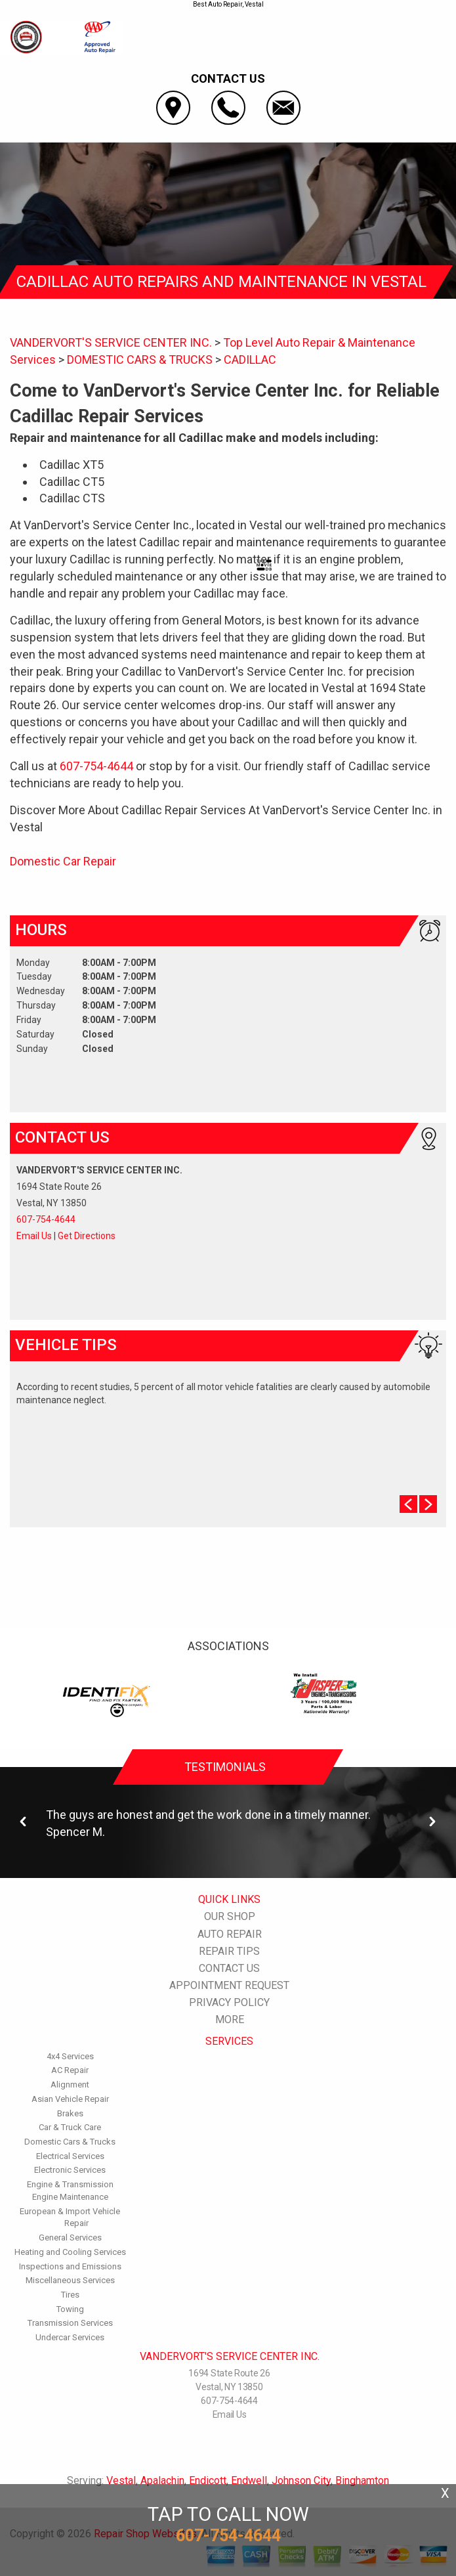  I want to click on add a laughing reaction to a message, so click(117, 1710).